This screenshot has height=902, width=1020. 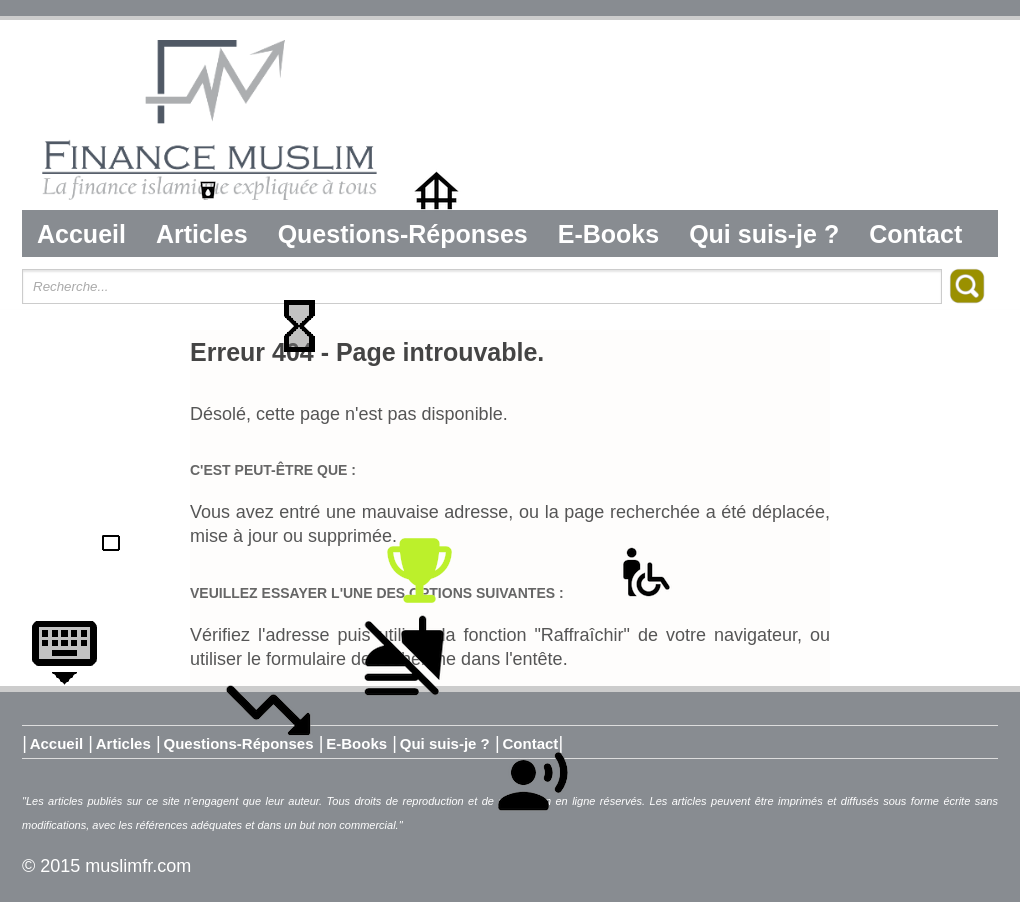 I want to click on hide the on-screen keyboard, so click(x=64, y=649).